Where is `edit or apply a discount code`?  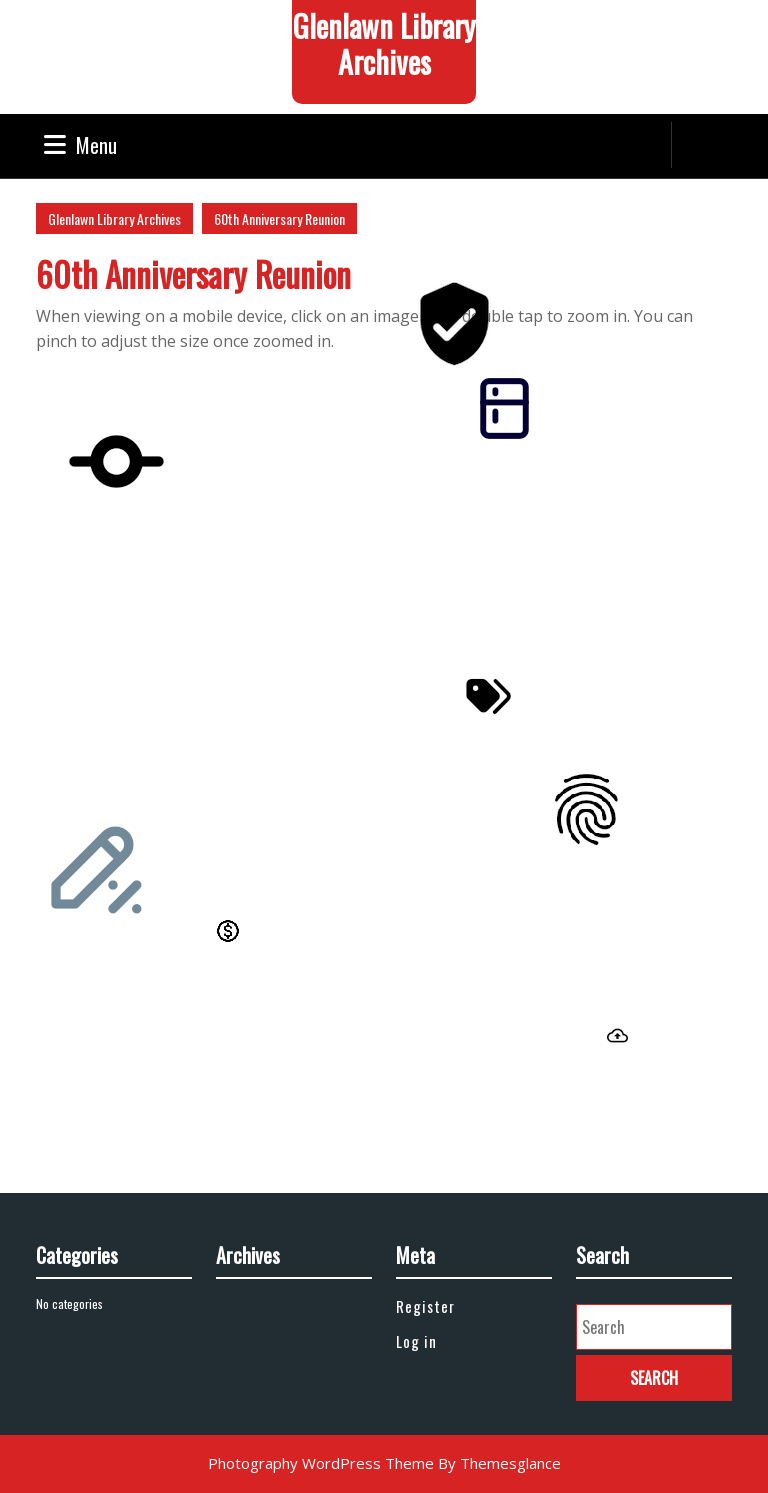
edit or apply a discount code is located at coordinates (94, 866).